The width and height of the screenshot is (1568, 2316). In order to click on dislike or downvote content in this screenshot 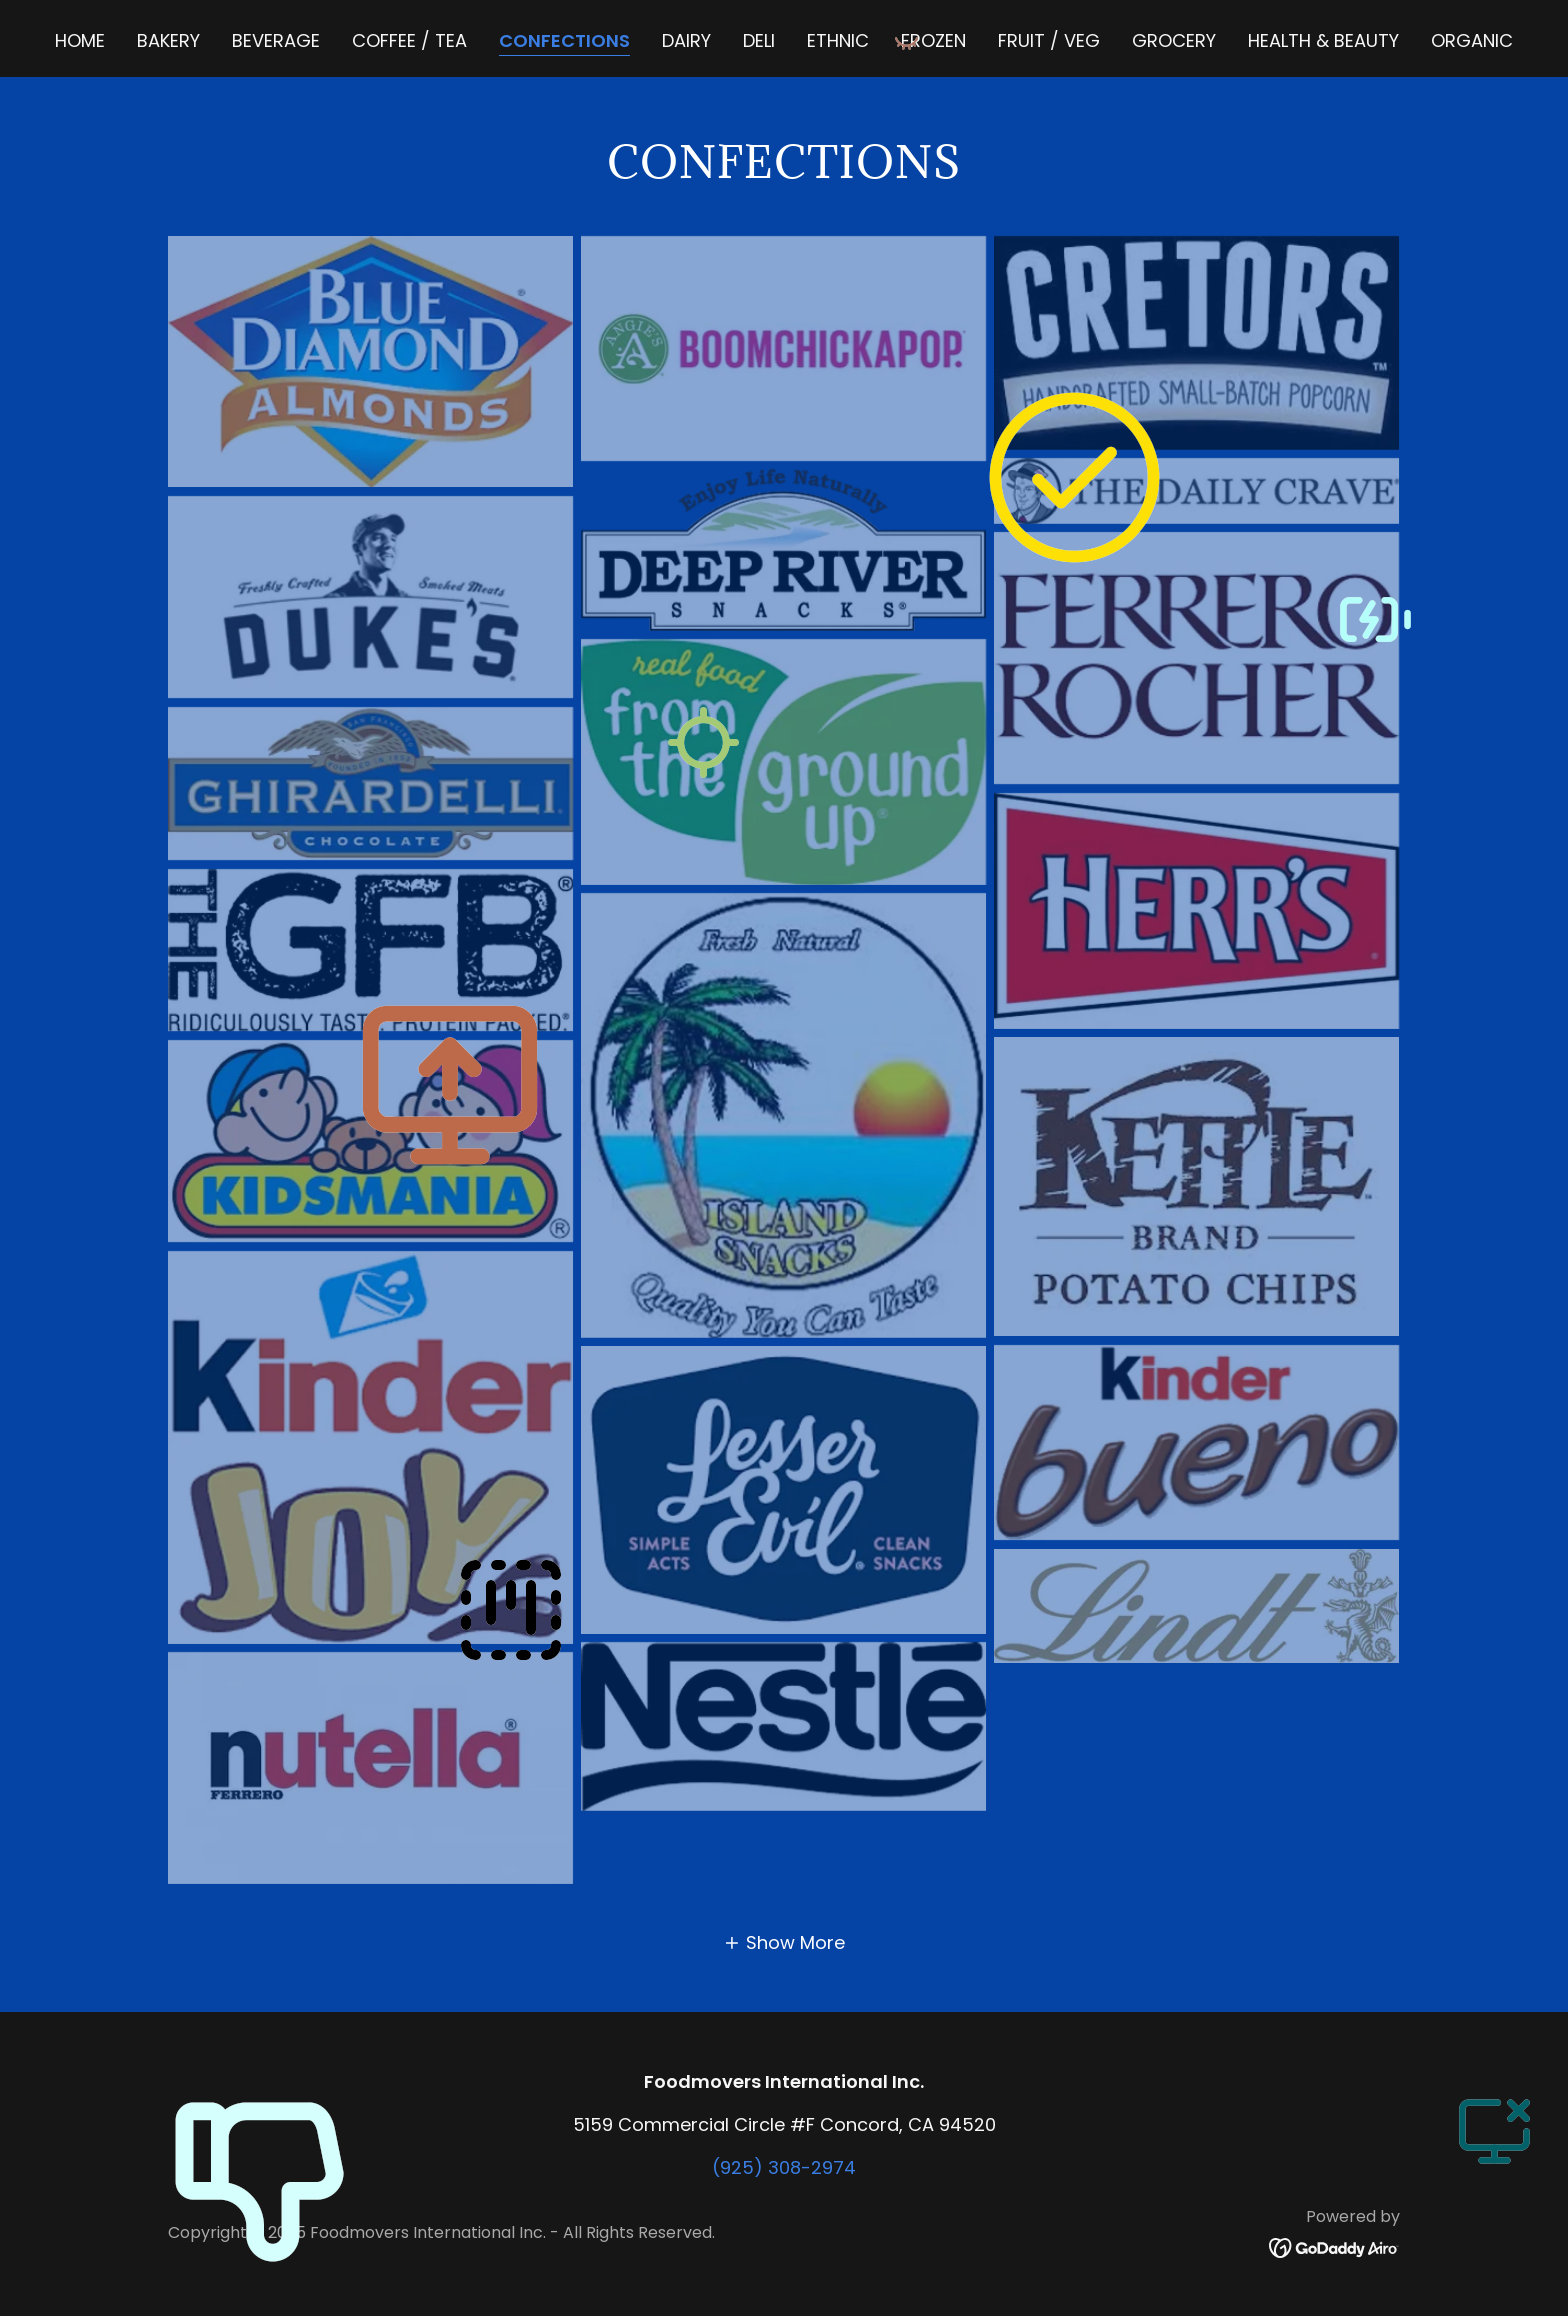, I will do `click(264, 2182)`.